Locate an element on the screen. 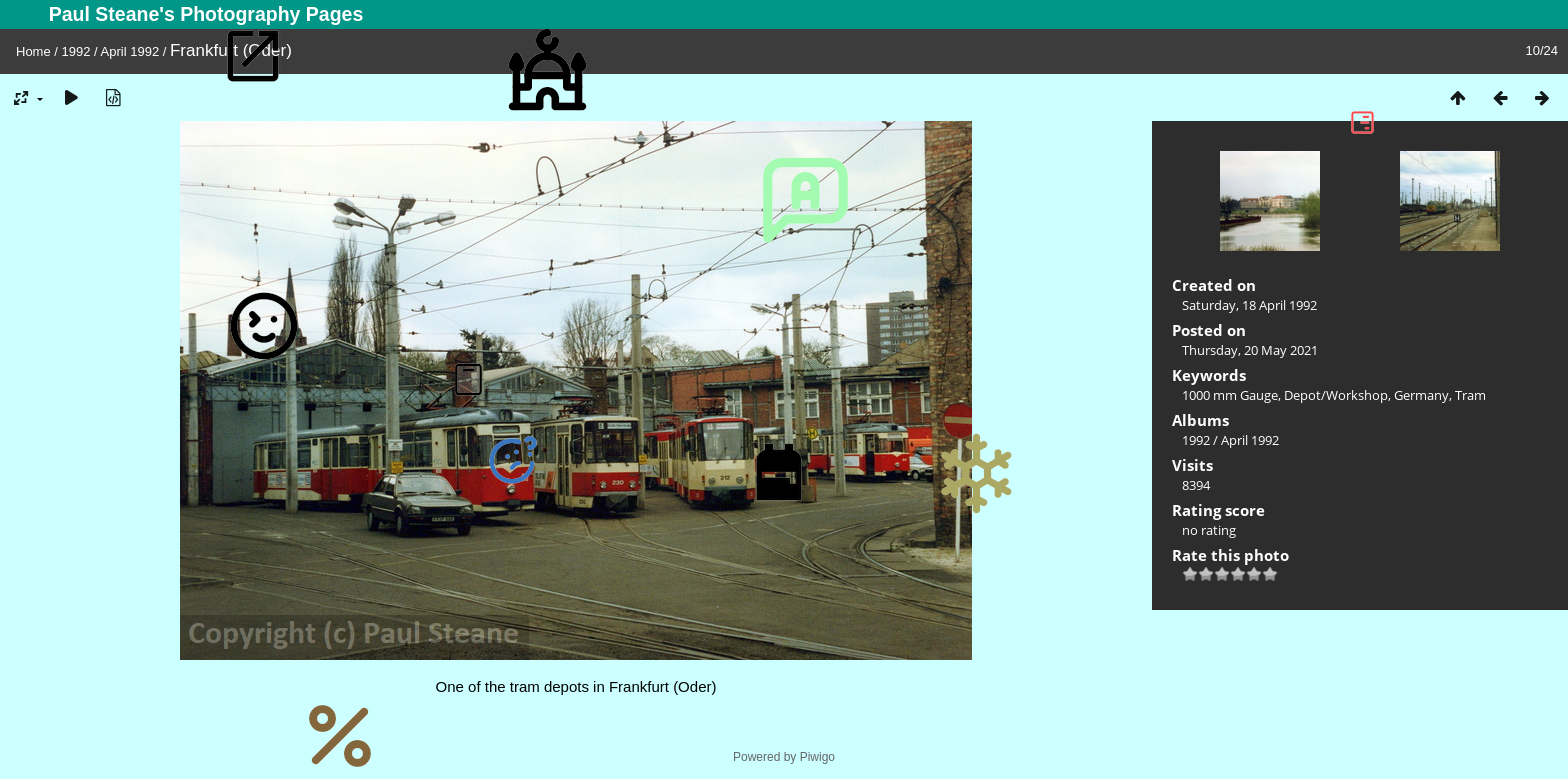 The image size is (1568, 779). access your backpack or stored items is located at coordinates (779, 472).